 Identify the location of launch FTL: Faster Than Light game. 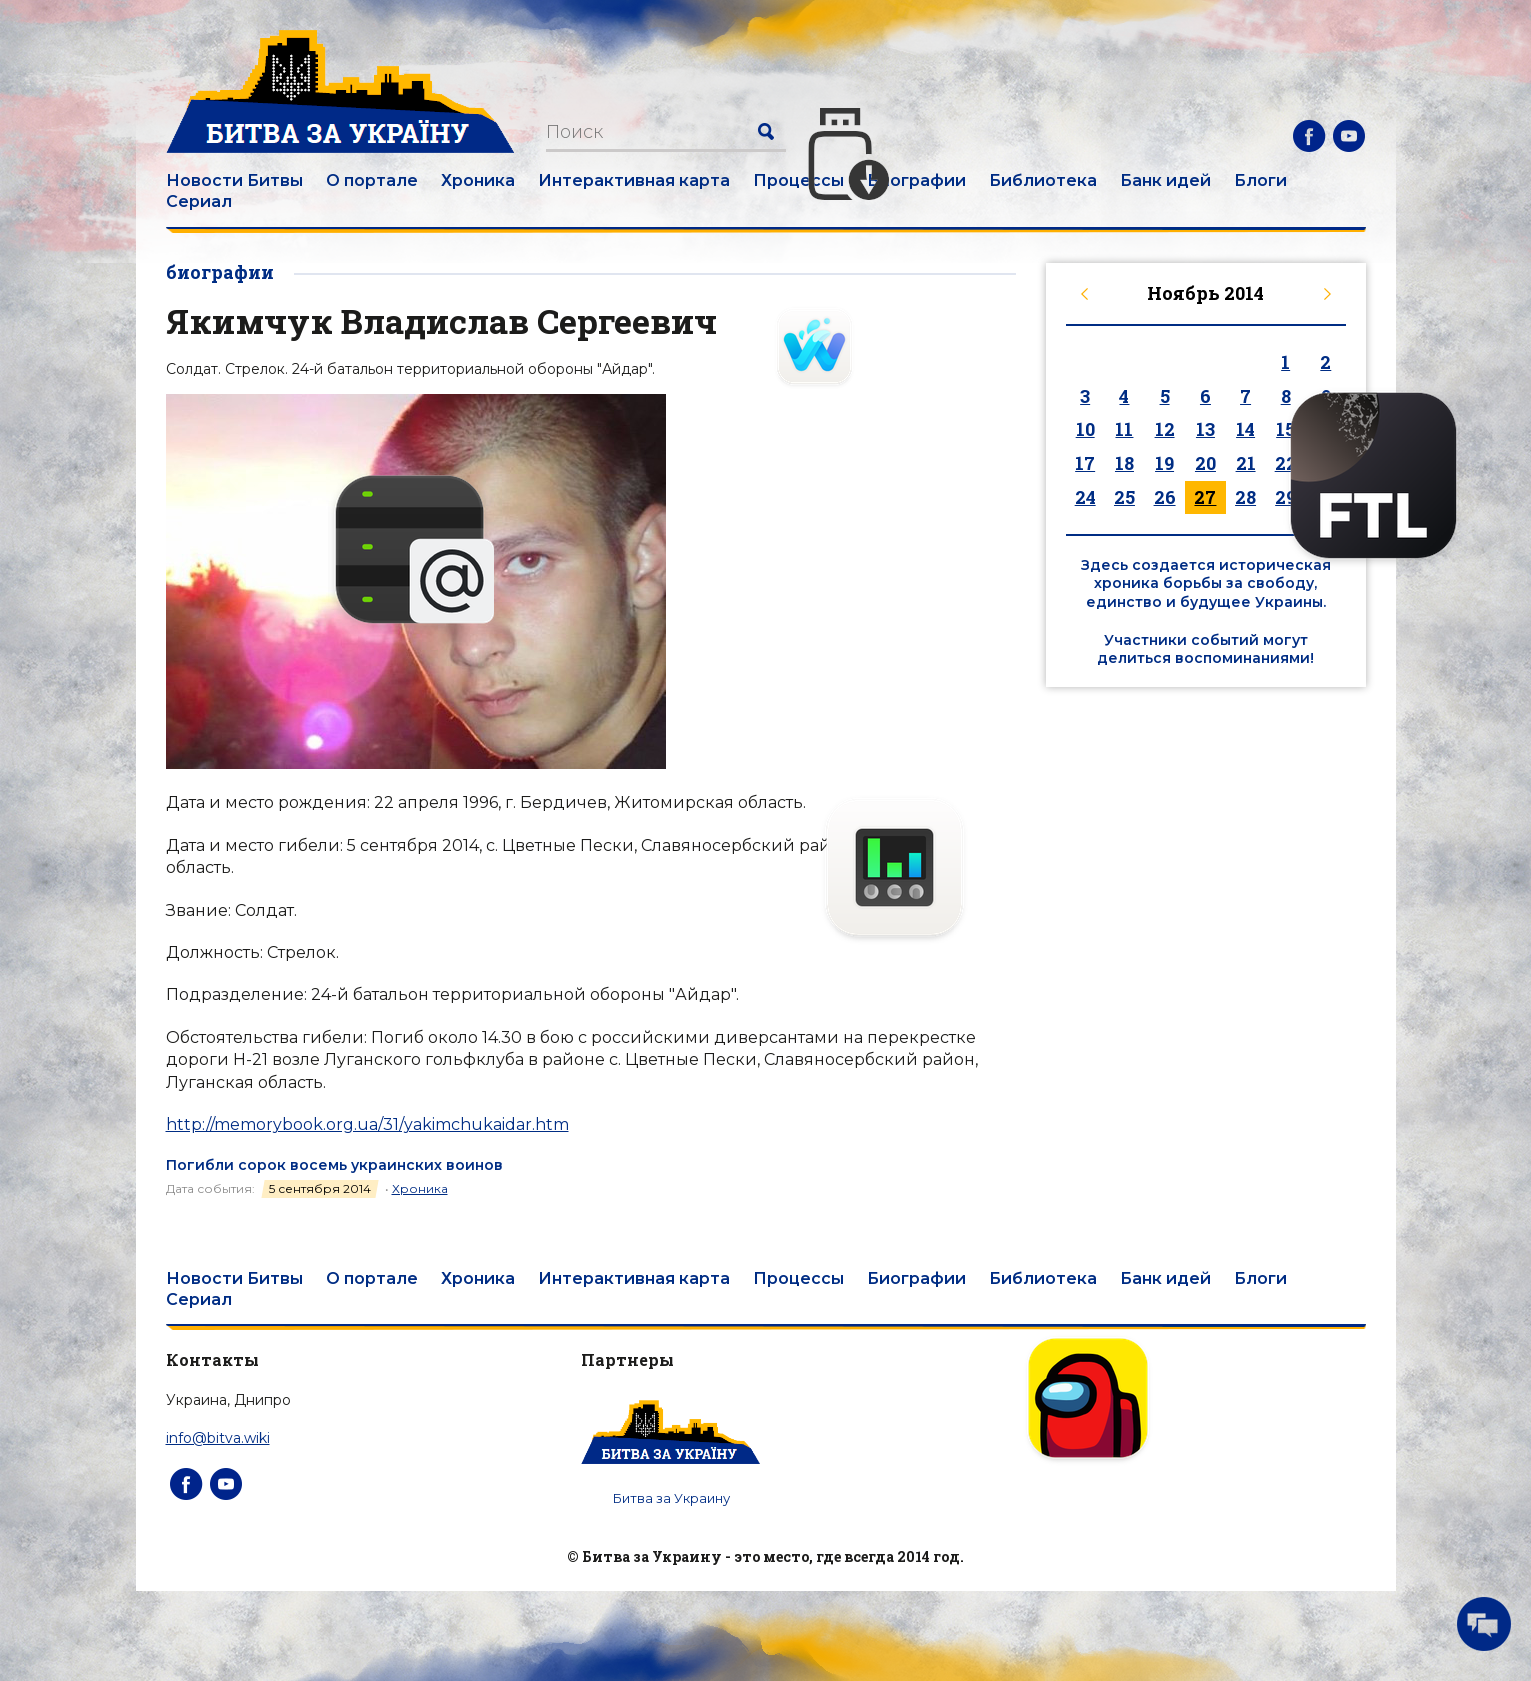
(1373, 475).